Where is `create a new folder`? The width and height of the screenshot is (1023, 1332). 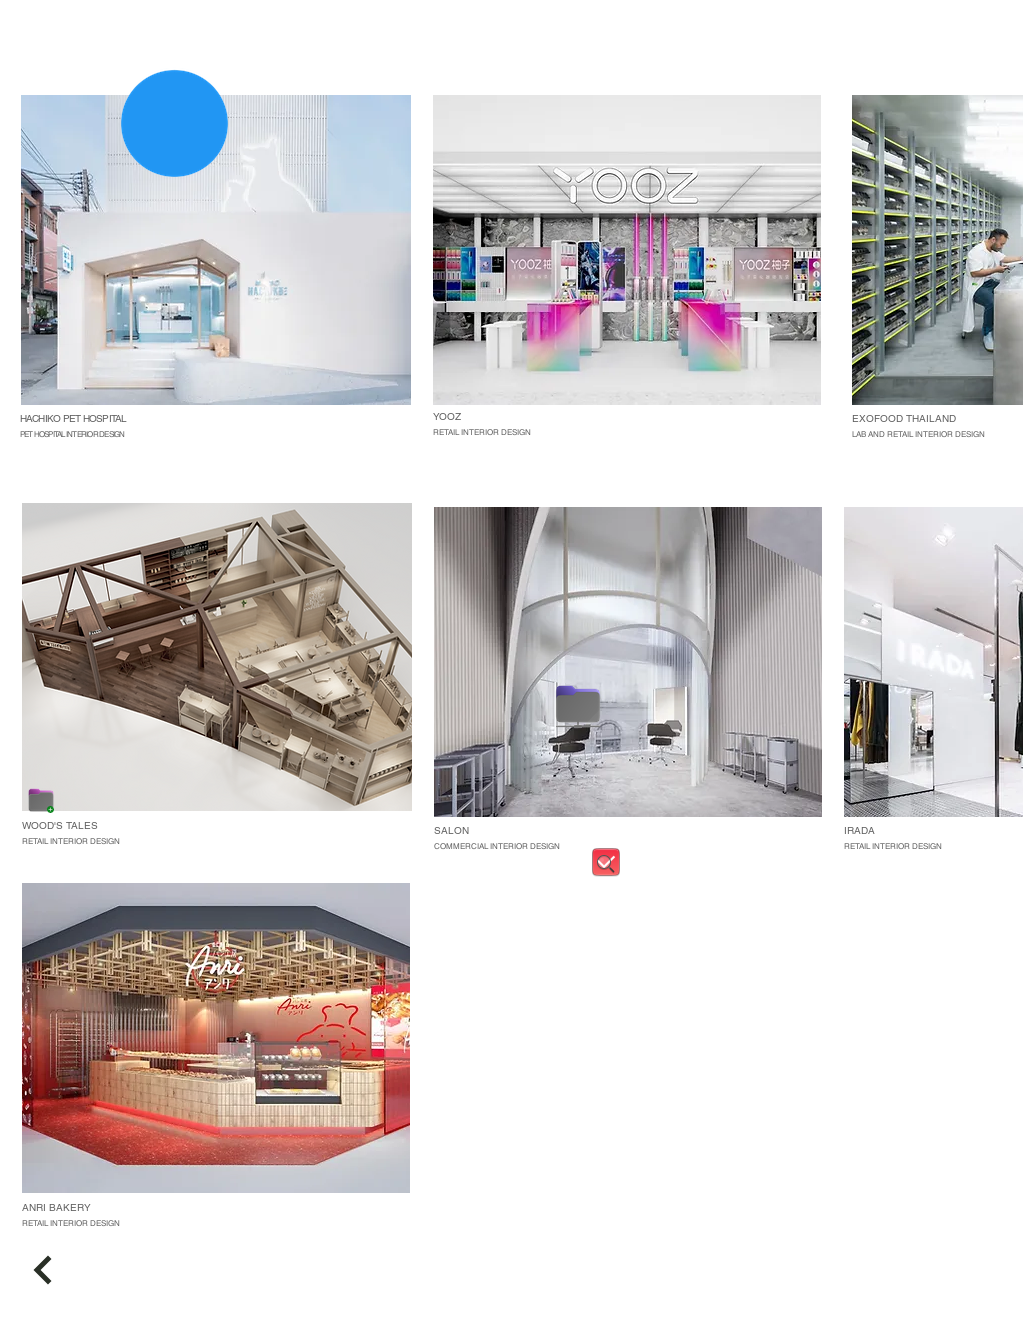
create a new folder is located at coordinates (41, 800).